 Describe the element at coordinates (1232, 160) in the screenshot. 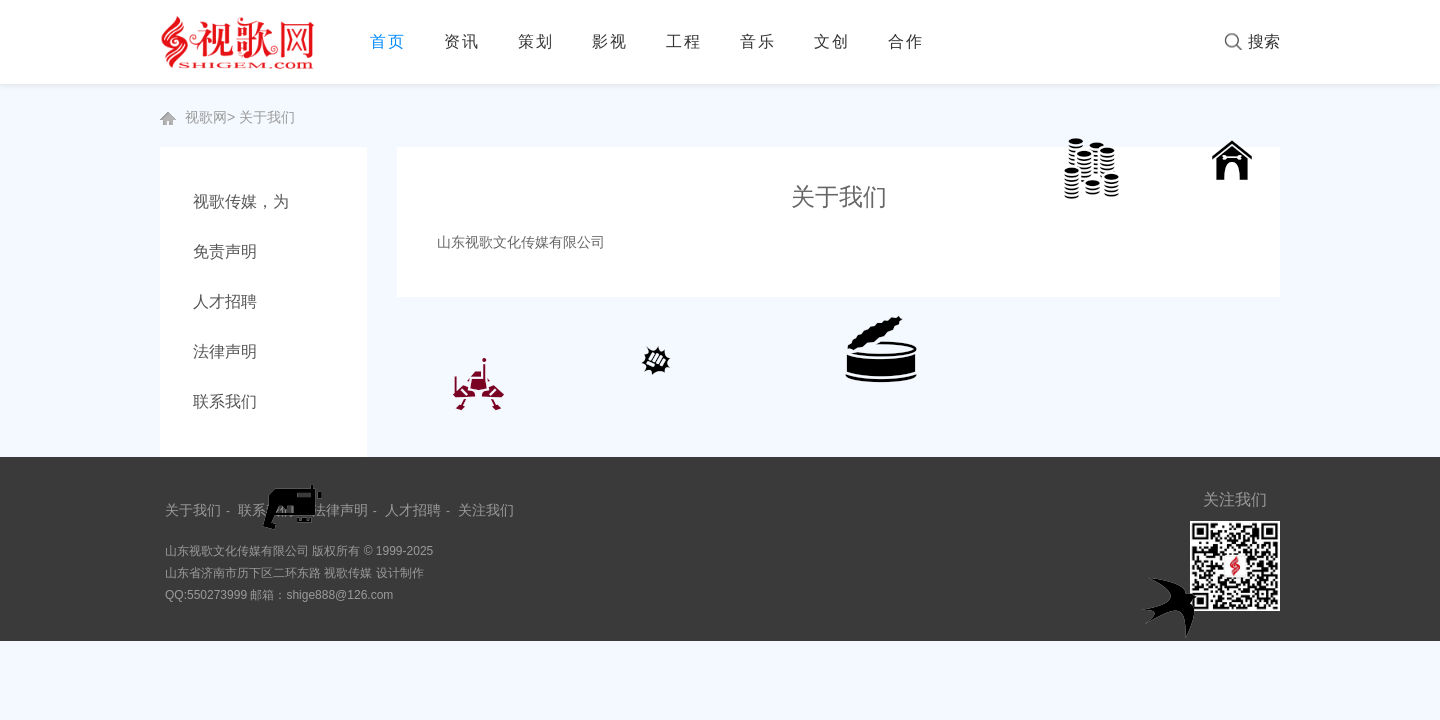

I see `access pet or dog-related features` at that location.